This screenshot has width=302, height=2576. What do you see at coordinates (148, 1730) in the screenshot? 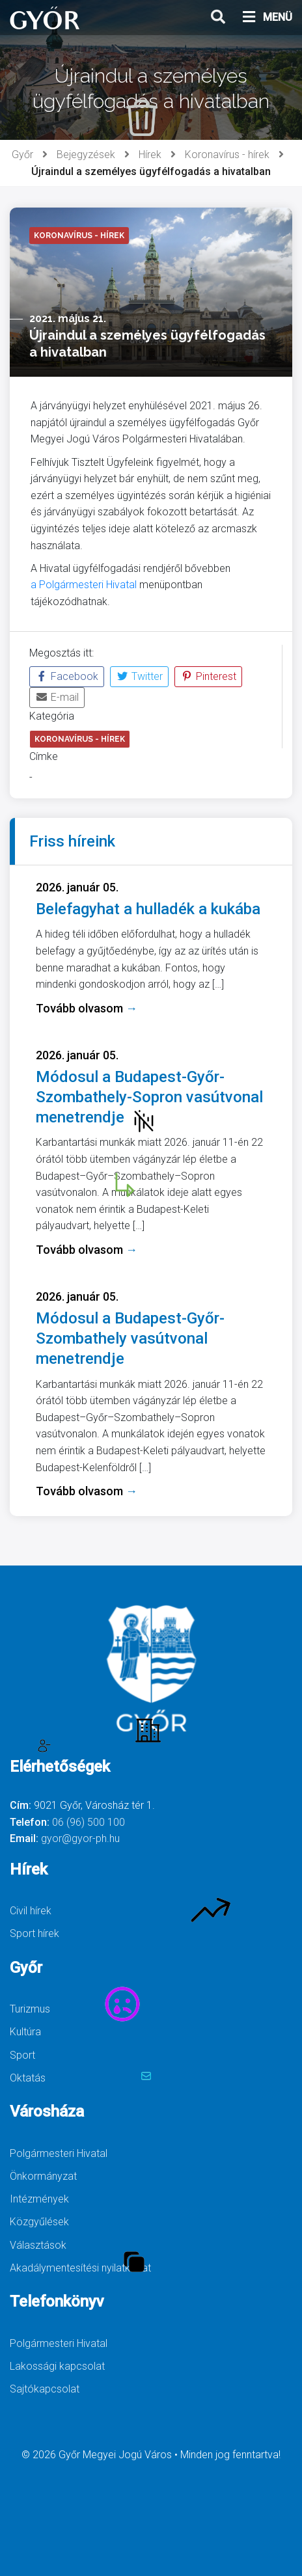
I see `view office or workplace location` at bounding box center [148, 1730].